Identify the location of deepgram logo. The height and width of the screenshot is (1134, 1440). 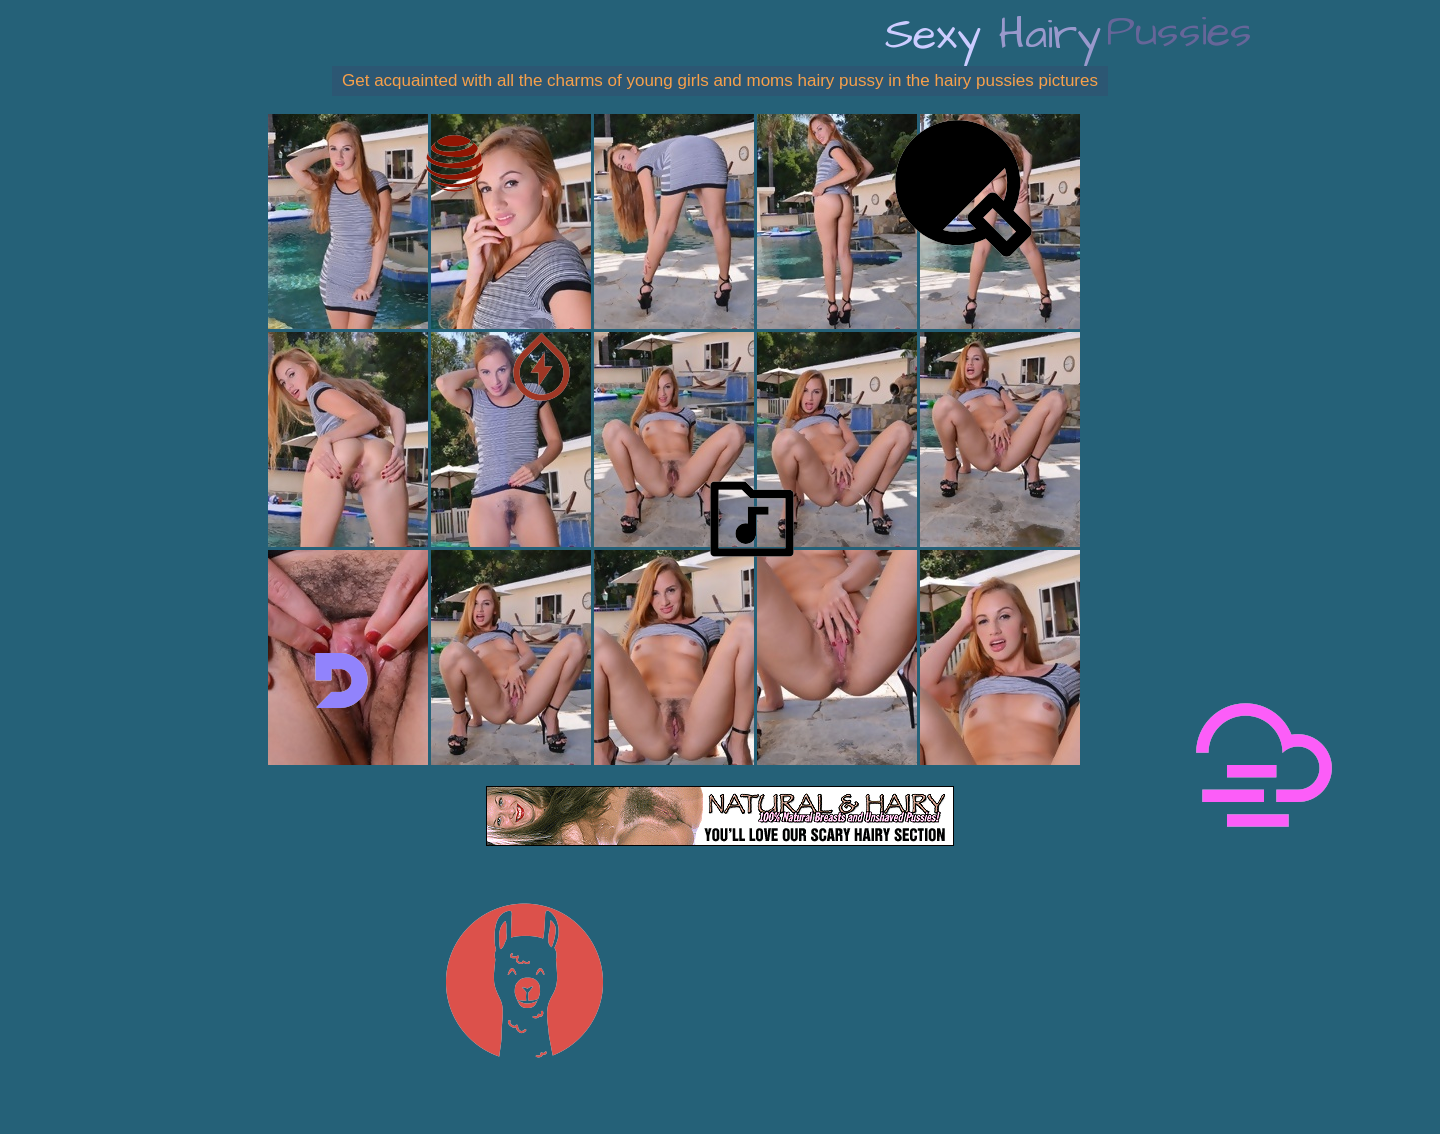
(341, 680).